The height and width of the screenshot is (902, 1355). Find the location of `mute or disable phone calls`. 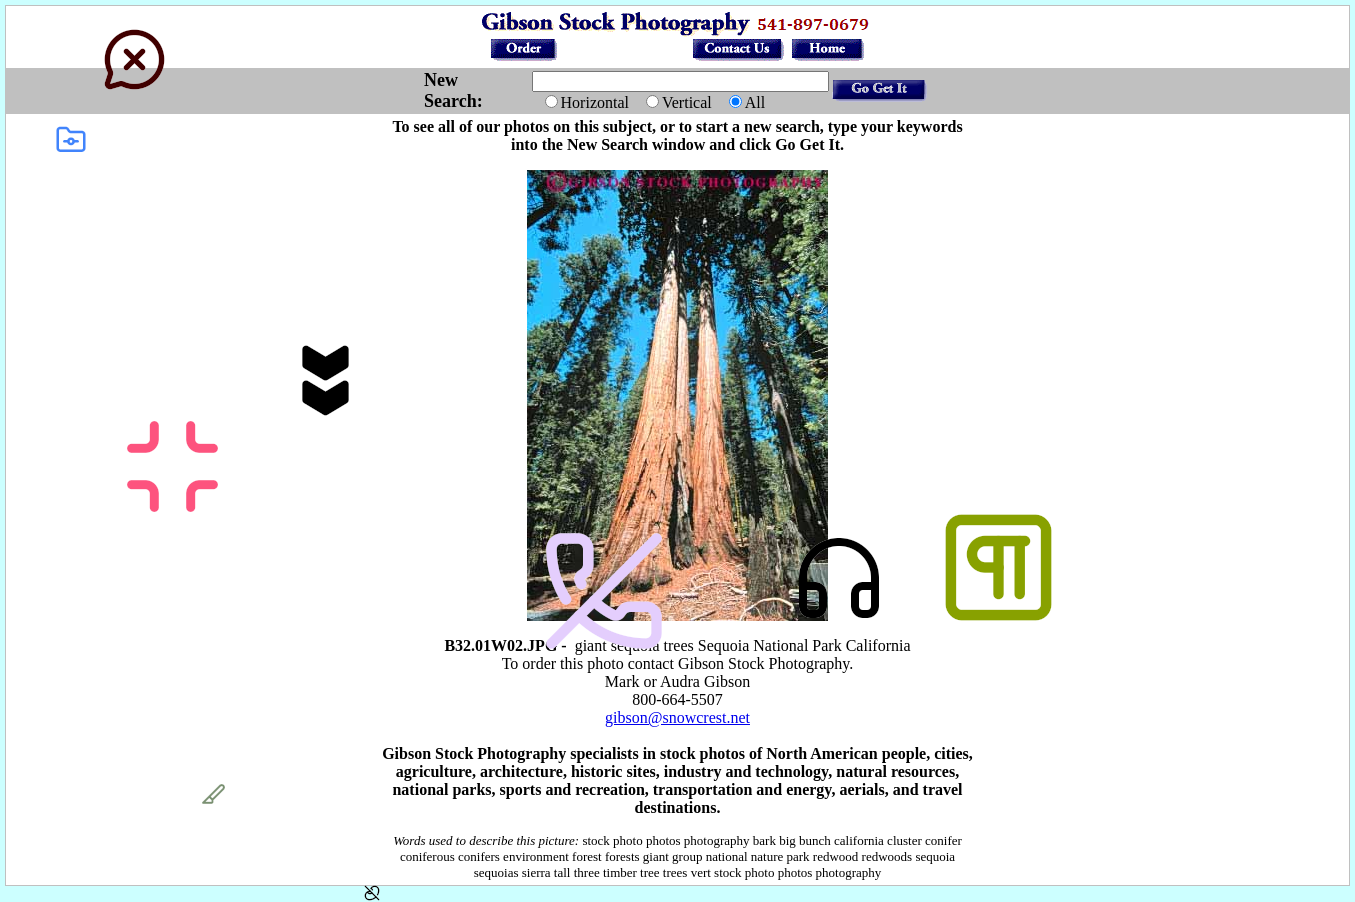

mute or disable phone calls is located at coordinates (604, 591).